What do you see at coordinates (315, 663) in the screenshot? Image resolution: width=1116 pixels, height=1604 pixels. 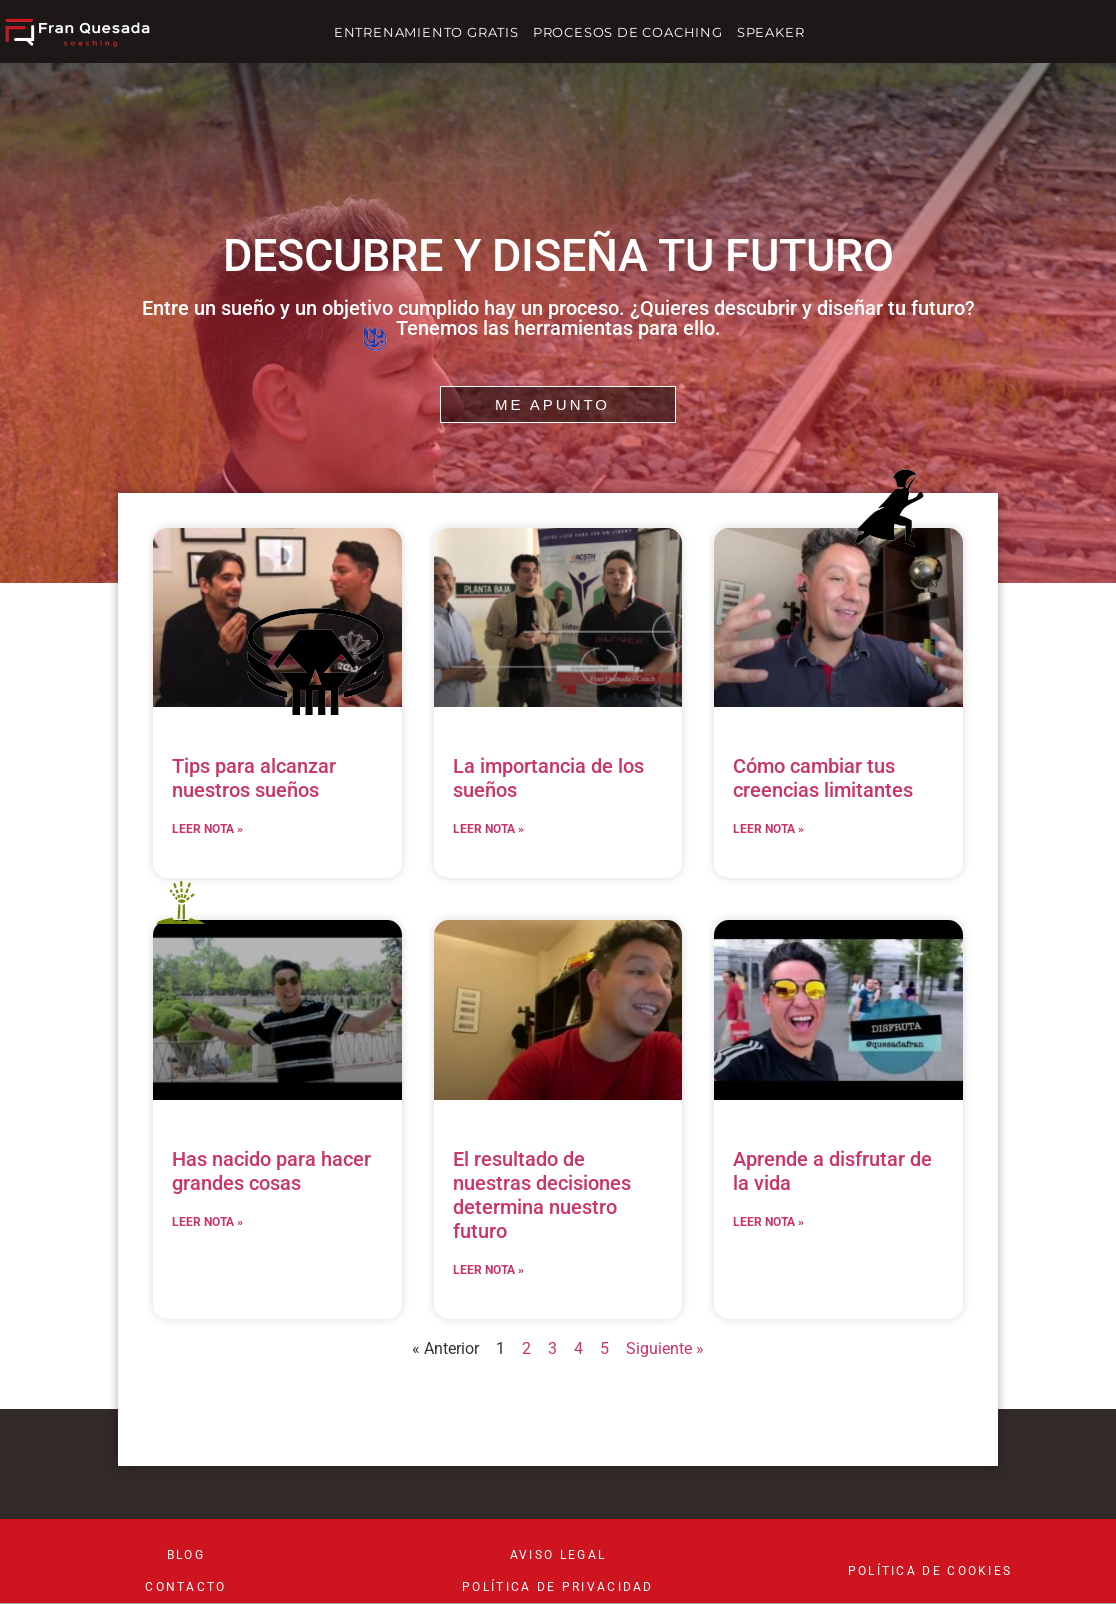 I see `select a skull emblem or signet for your profile` at bounding box center [315, 663].